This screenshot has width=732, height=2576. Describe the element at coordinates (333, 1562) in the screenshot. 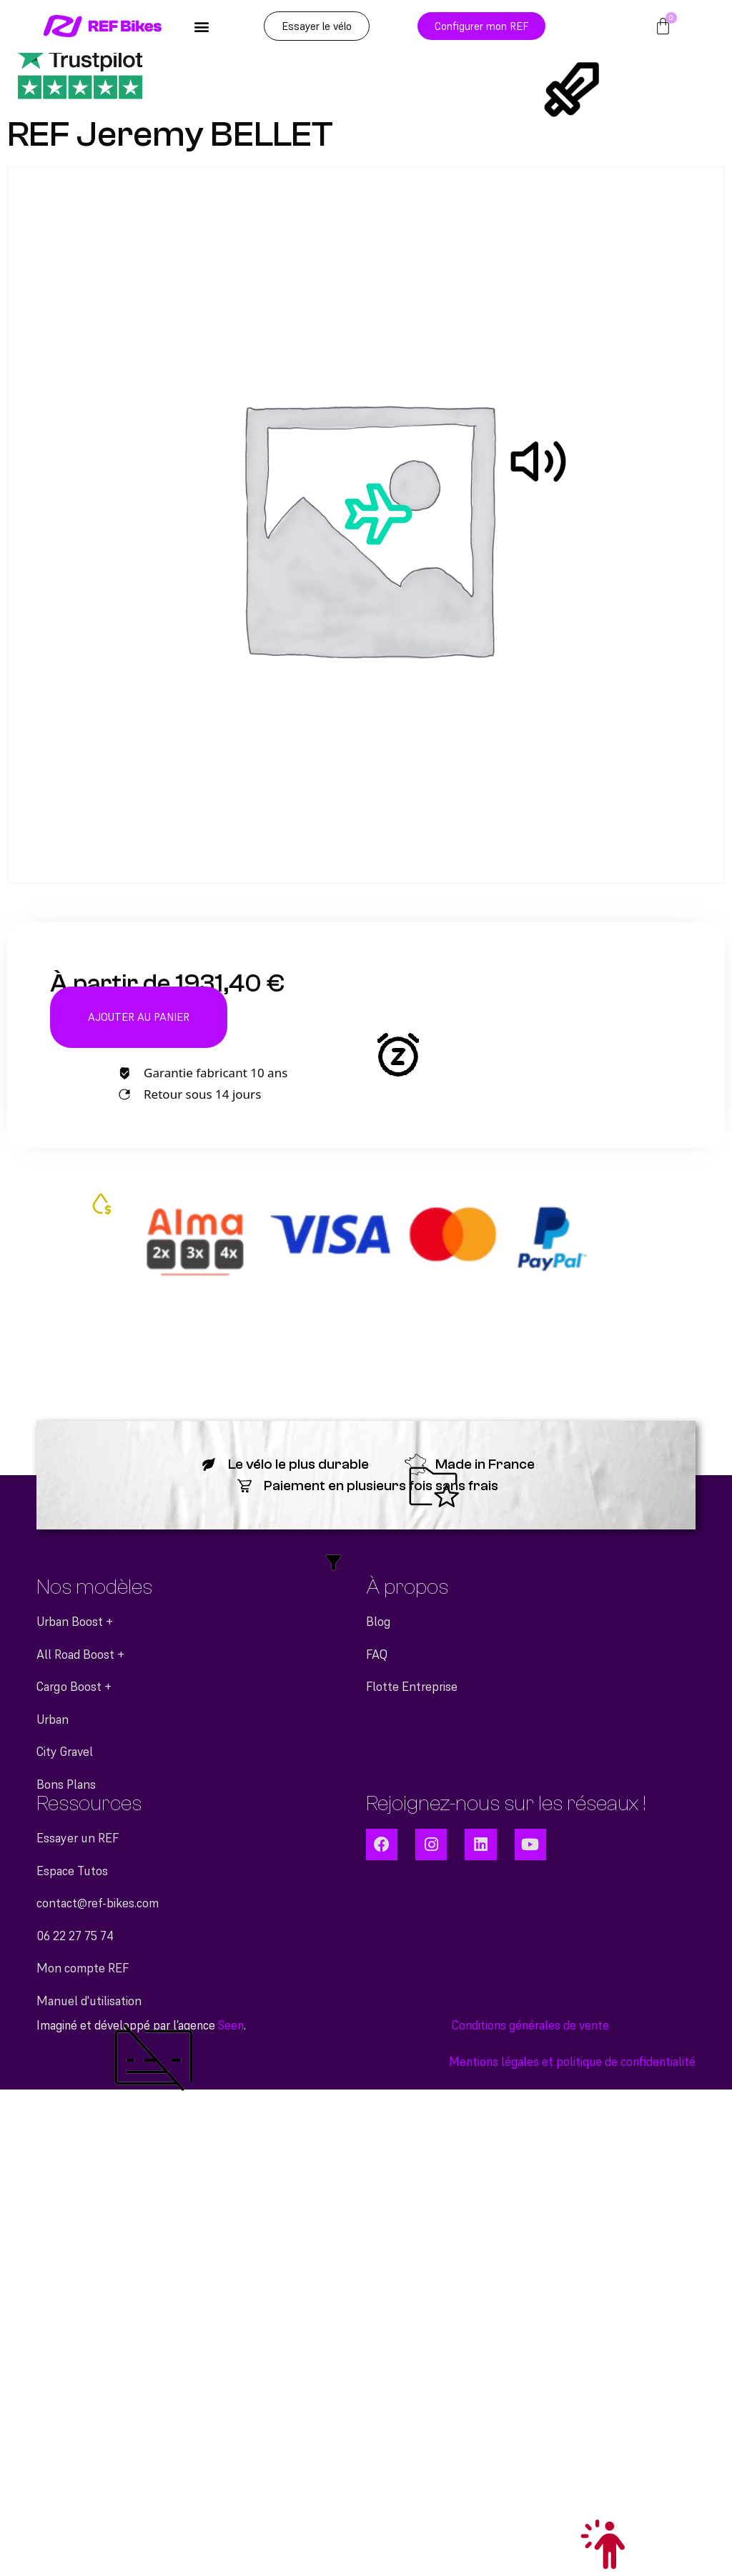

I see `filter or sort content` at that location.